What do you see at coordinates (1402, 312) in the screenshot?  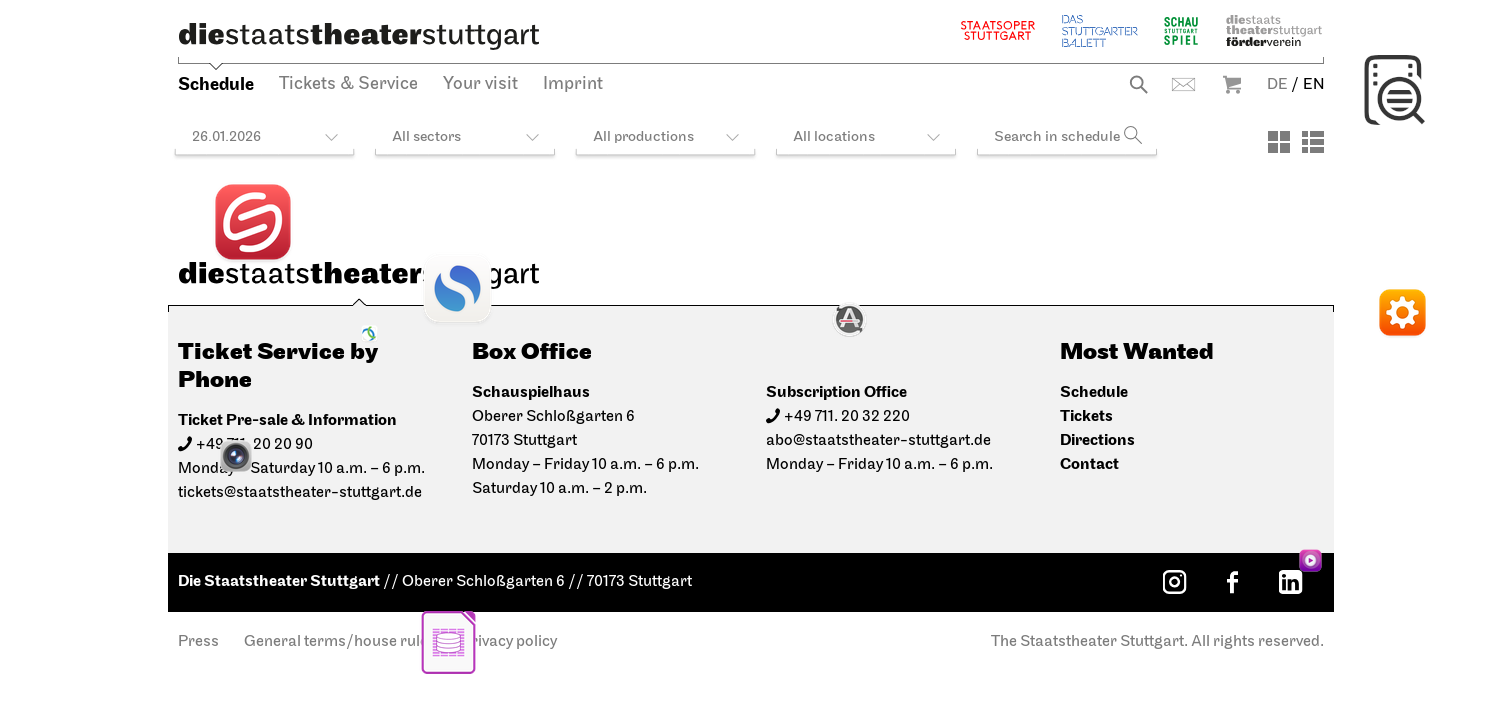 I see `open aptana studio IDE` at bounding box center [1402, 312].